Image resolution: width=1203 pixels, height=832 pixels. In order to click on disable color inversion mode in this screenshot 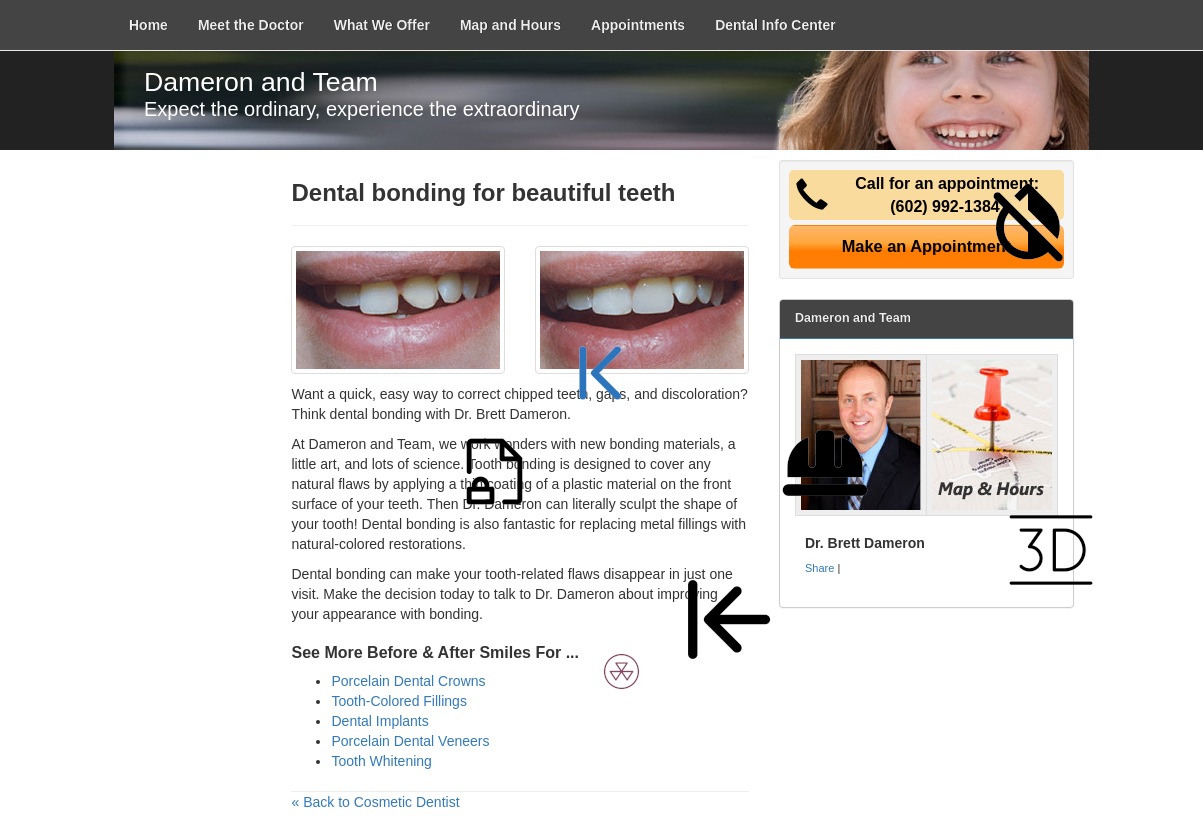, I will do `click(1028, 221)`.